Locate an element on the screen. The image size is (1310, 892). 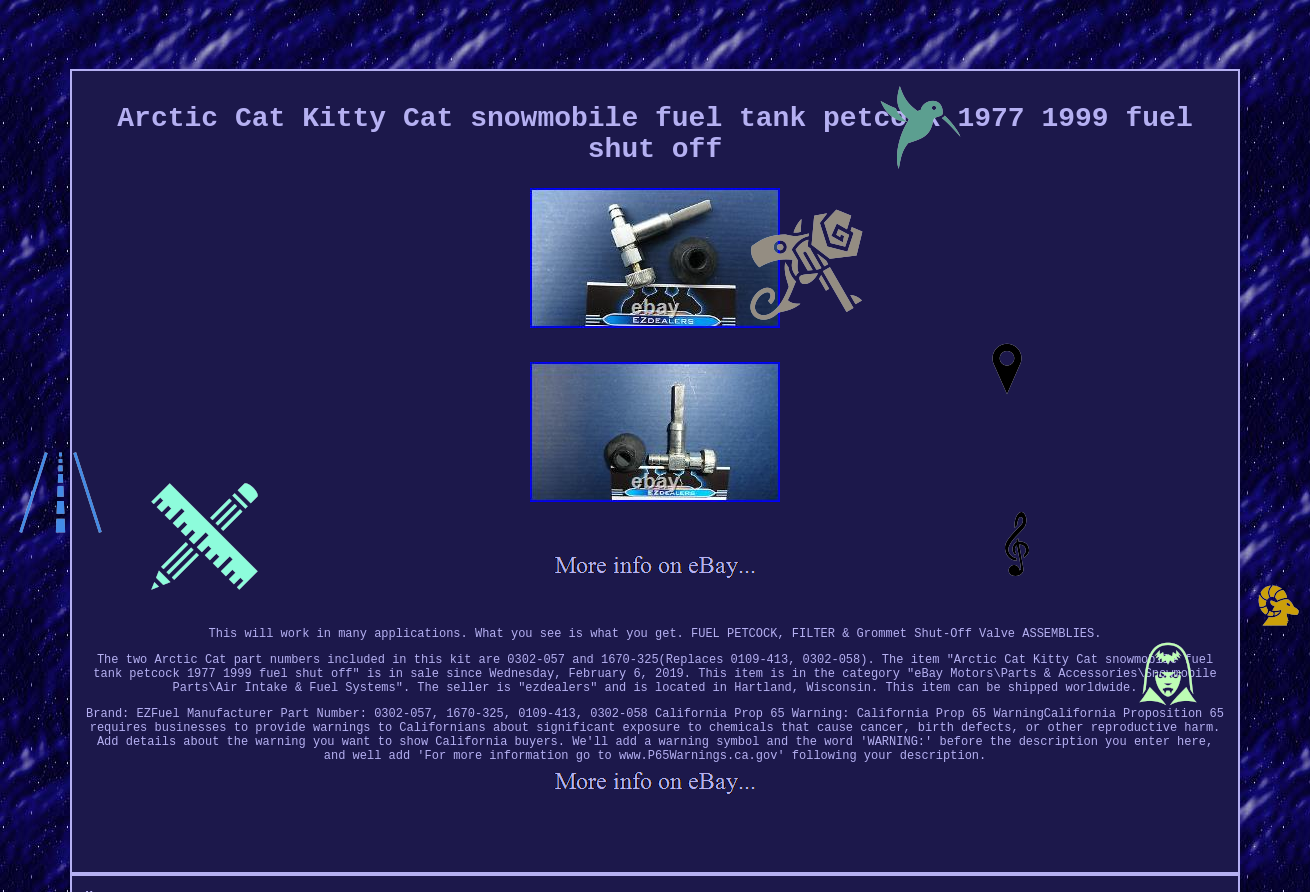
decorative icon representing guns and roses theme is located at coordinates (806, 265).